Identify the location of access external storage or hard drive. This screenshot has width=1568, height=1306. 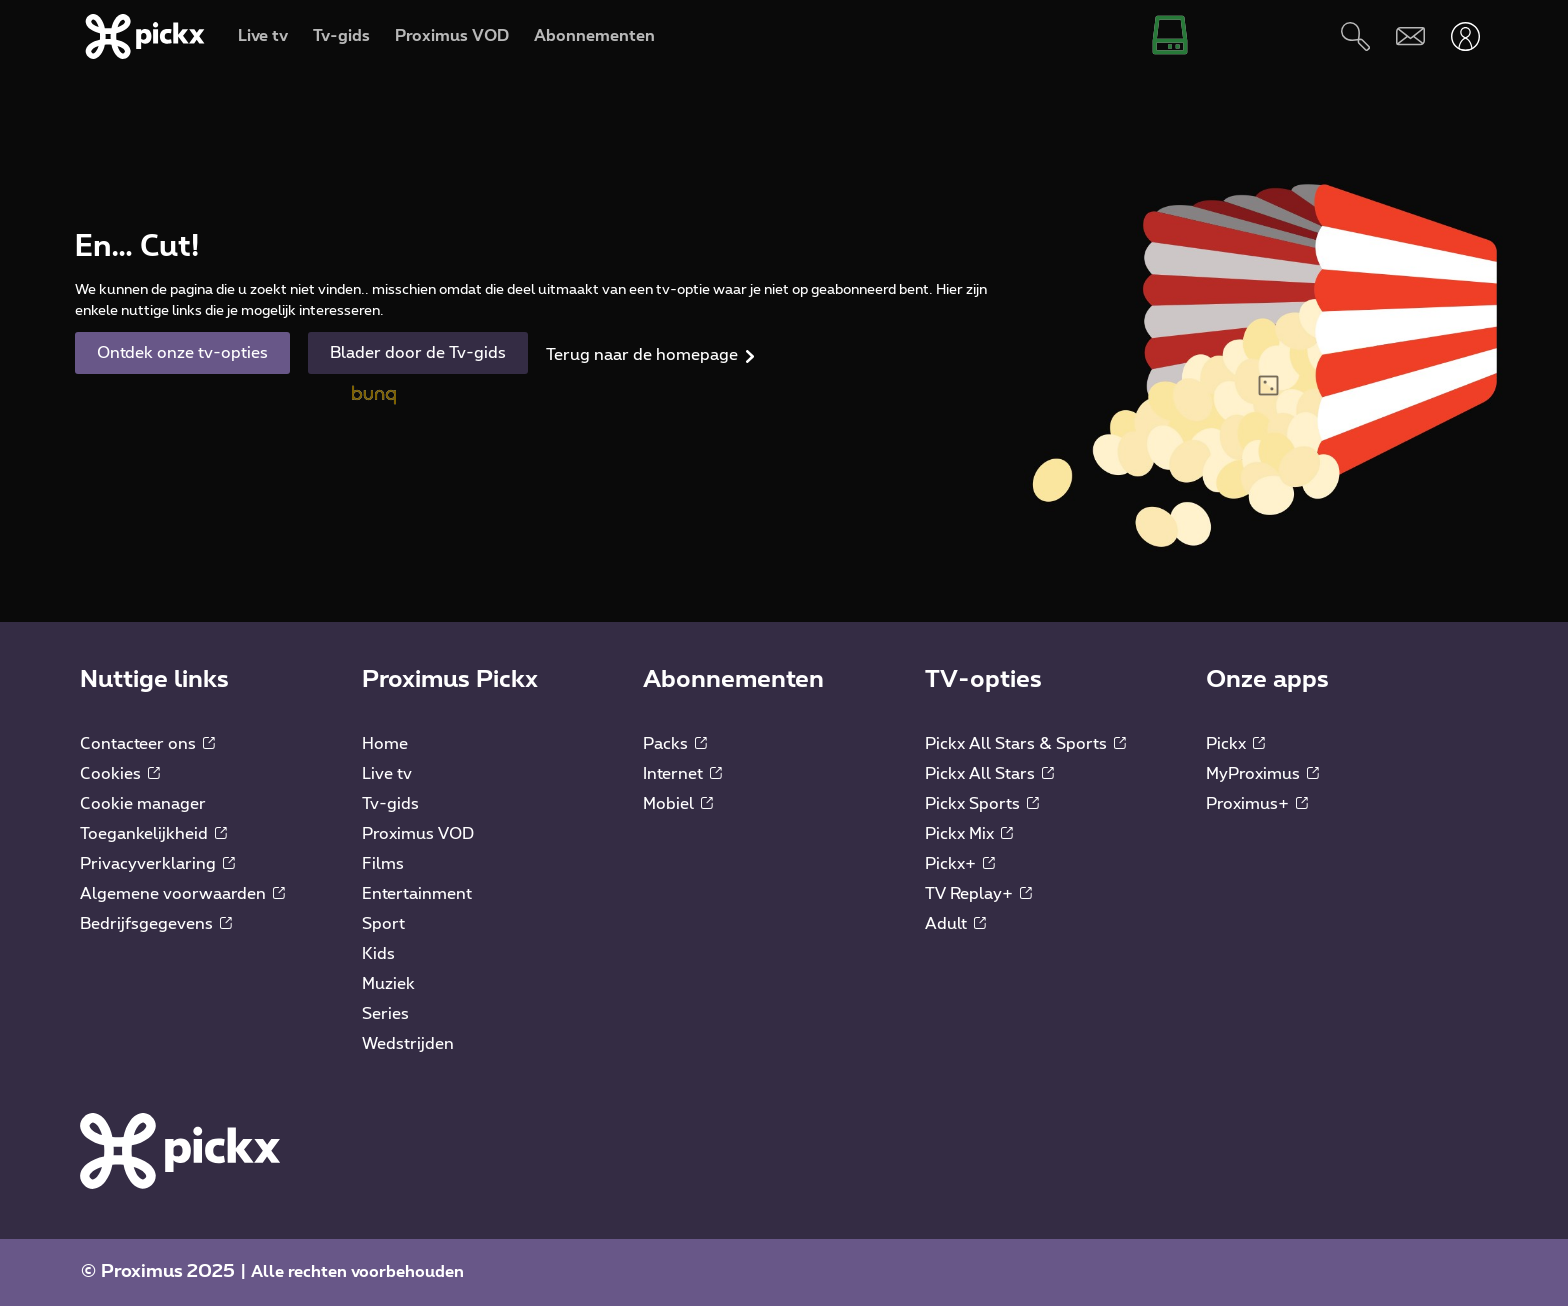
(1170, 35).